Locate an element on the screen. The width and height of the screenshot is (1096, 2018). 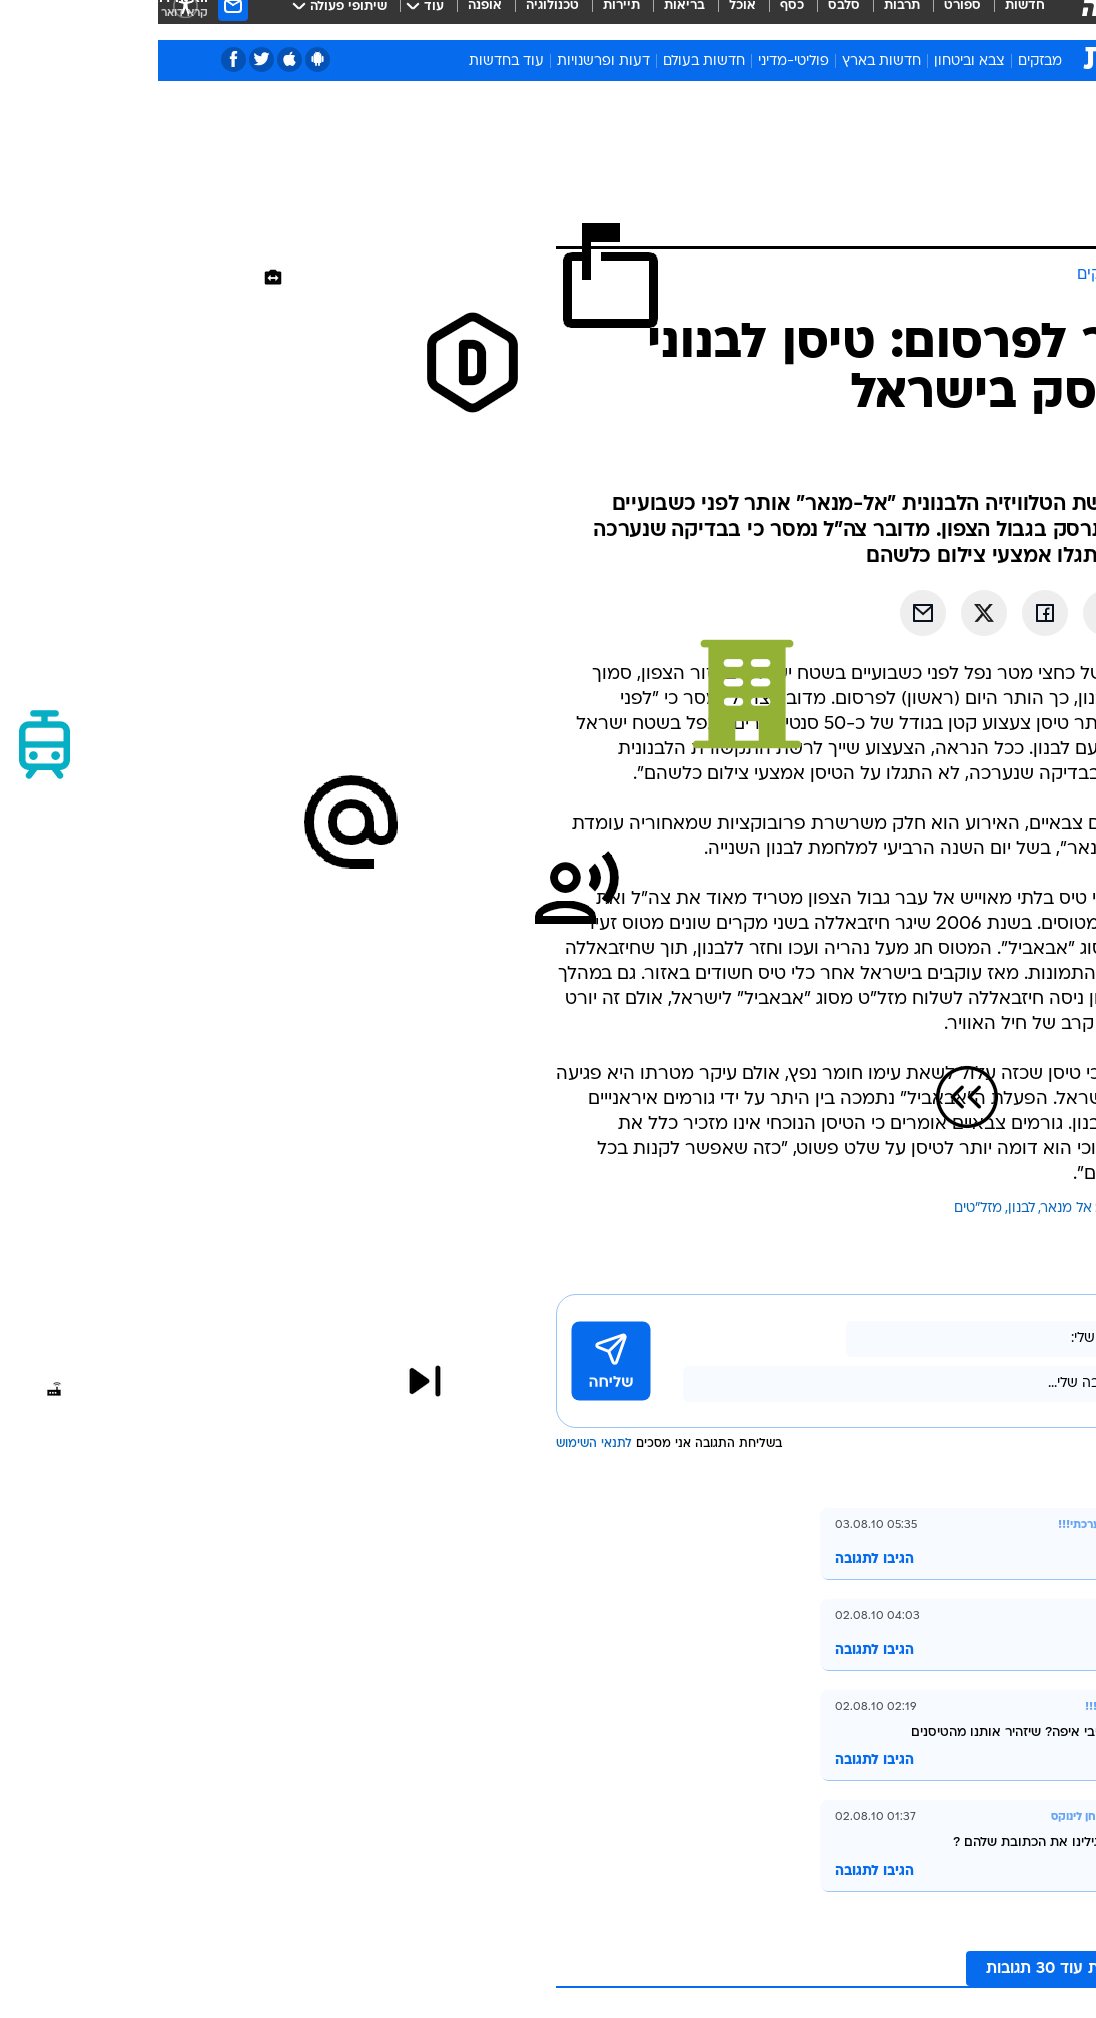
indicates unread mail in your mailbox is located at coordinates (610, 280).